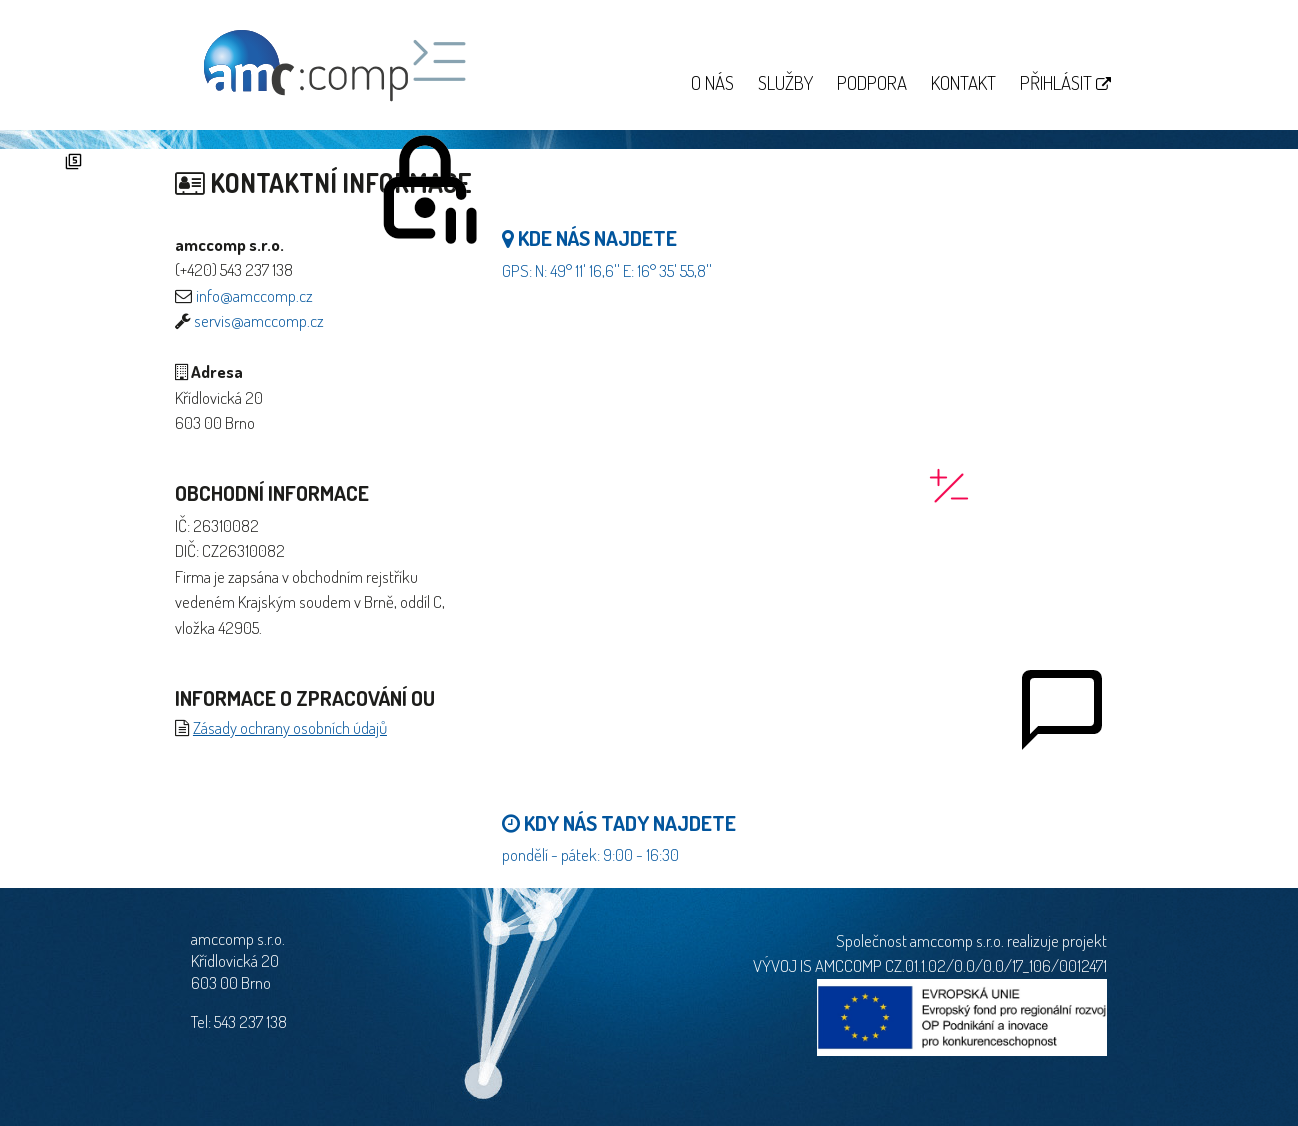 This screenshot has height=1126, width=1298. Describe the element at coordinates (1062, 710) in the screenshot. I see `open a new chat or message` at that location.